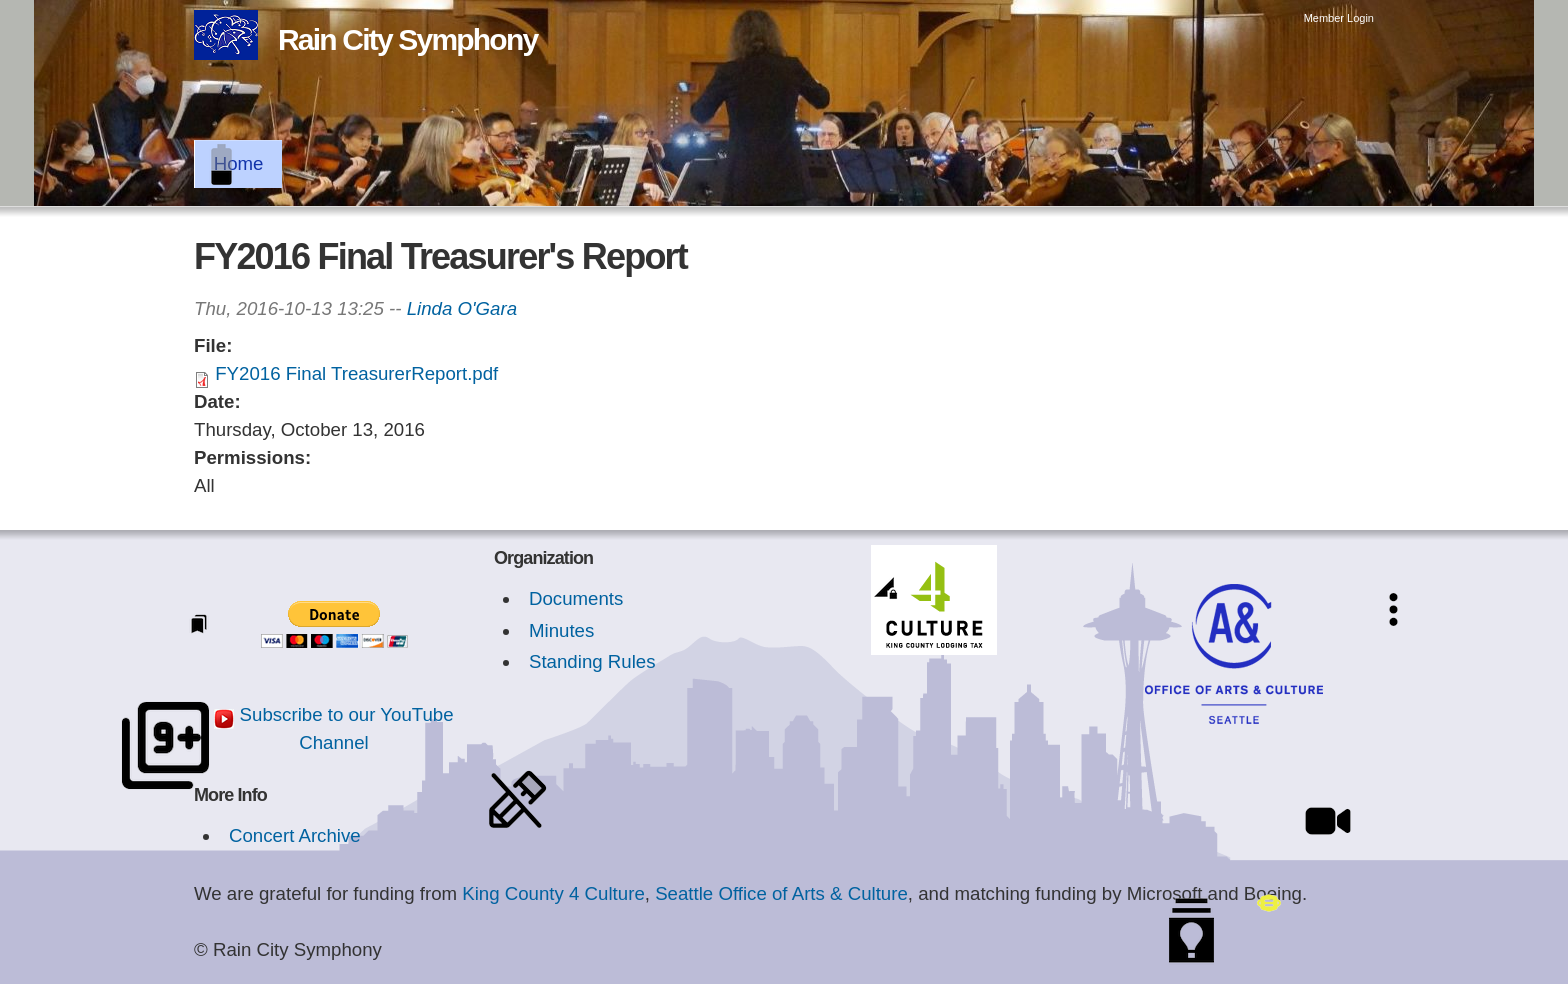 The image size is (1568, 984). Describe the element at coordinates (885, 588) in the screenshot. I see `network connection is secured or encrypted` at that location.